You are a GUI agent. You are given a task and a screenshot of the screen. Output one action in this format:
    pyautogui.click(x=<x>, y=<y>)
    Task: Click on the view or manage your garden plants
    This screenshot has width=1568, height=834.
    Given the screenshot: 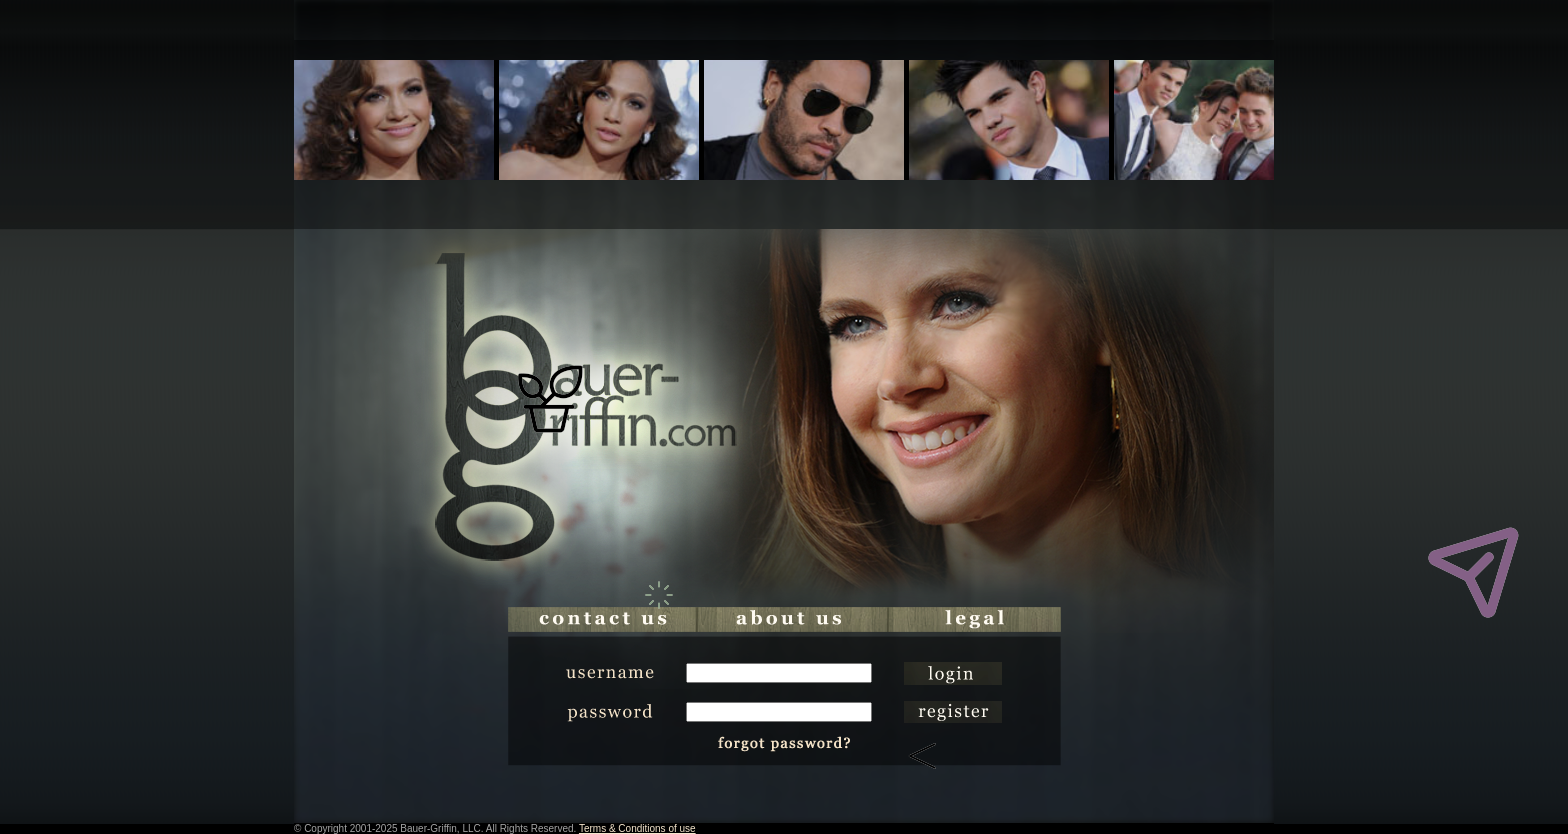 What is the action you would take?
    pyautogui.click(x=549, y=399)
    